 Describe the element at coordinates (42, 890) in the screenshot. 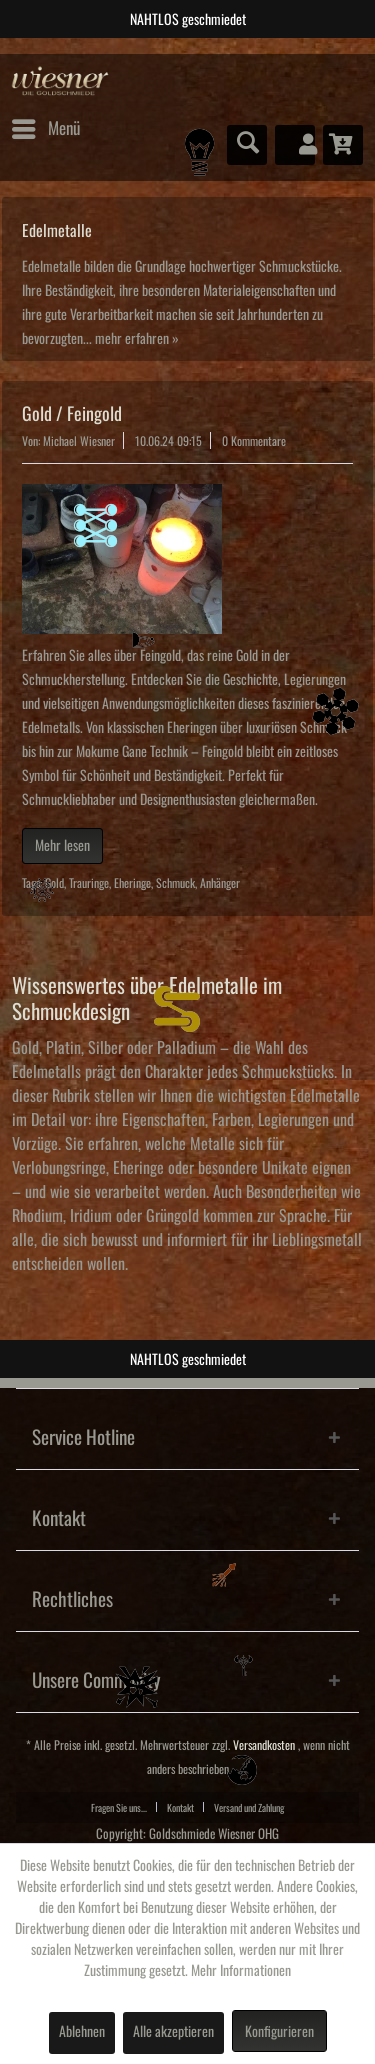

I see `ubisoft game launcher or storefront` at that location.